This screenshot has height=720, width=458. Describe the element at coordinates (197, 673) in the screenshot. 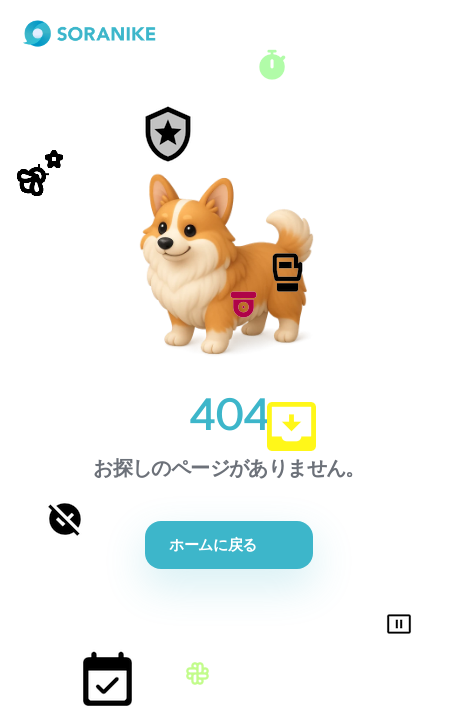

I see `open Slack messaging app` at that location.